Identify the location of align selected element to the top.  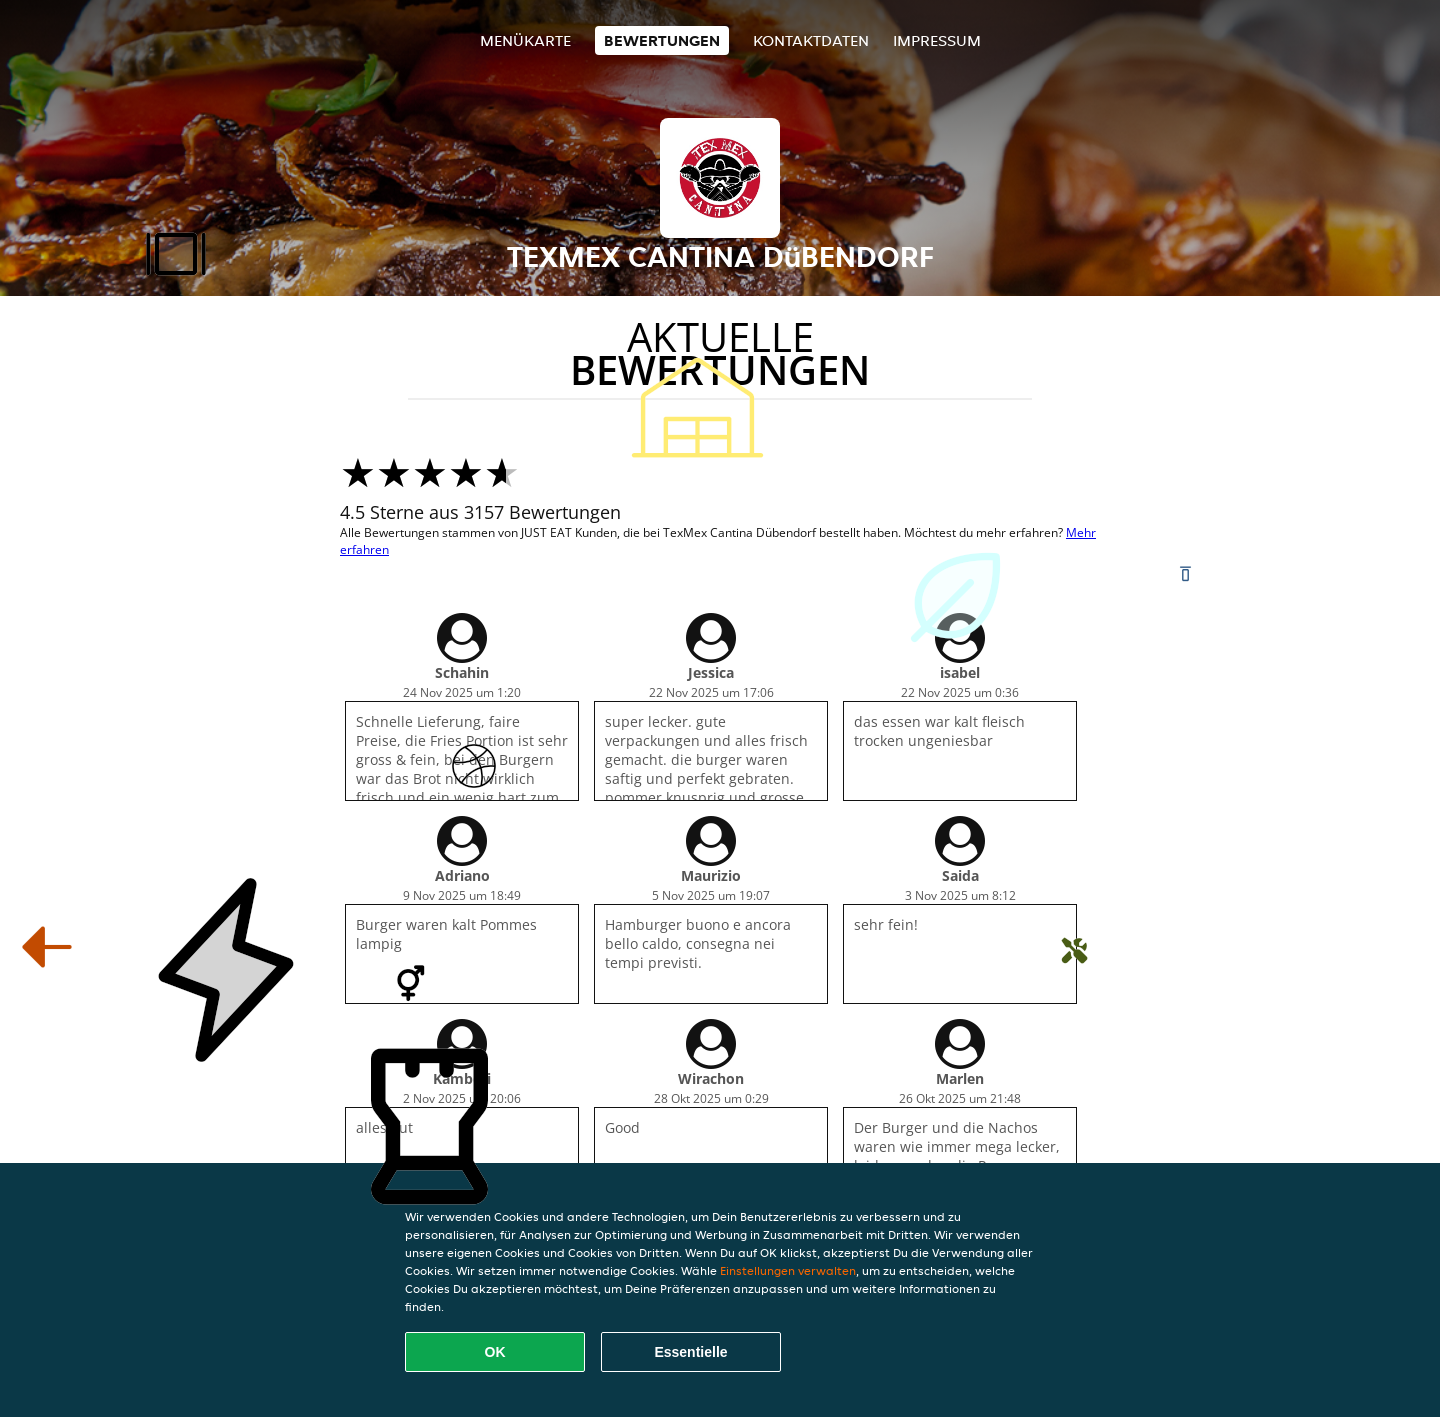
(1185, 573).